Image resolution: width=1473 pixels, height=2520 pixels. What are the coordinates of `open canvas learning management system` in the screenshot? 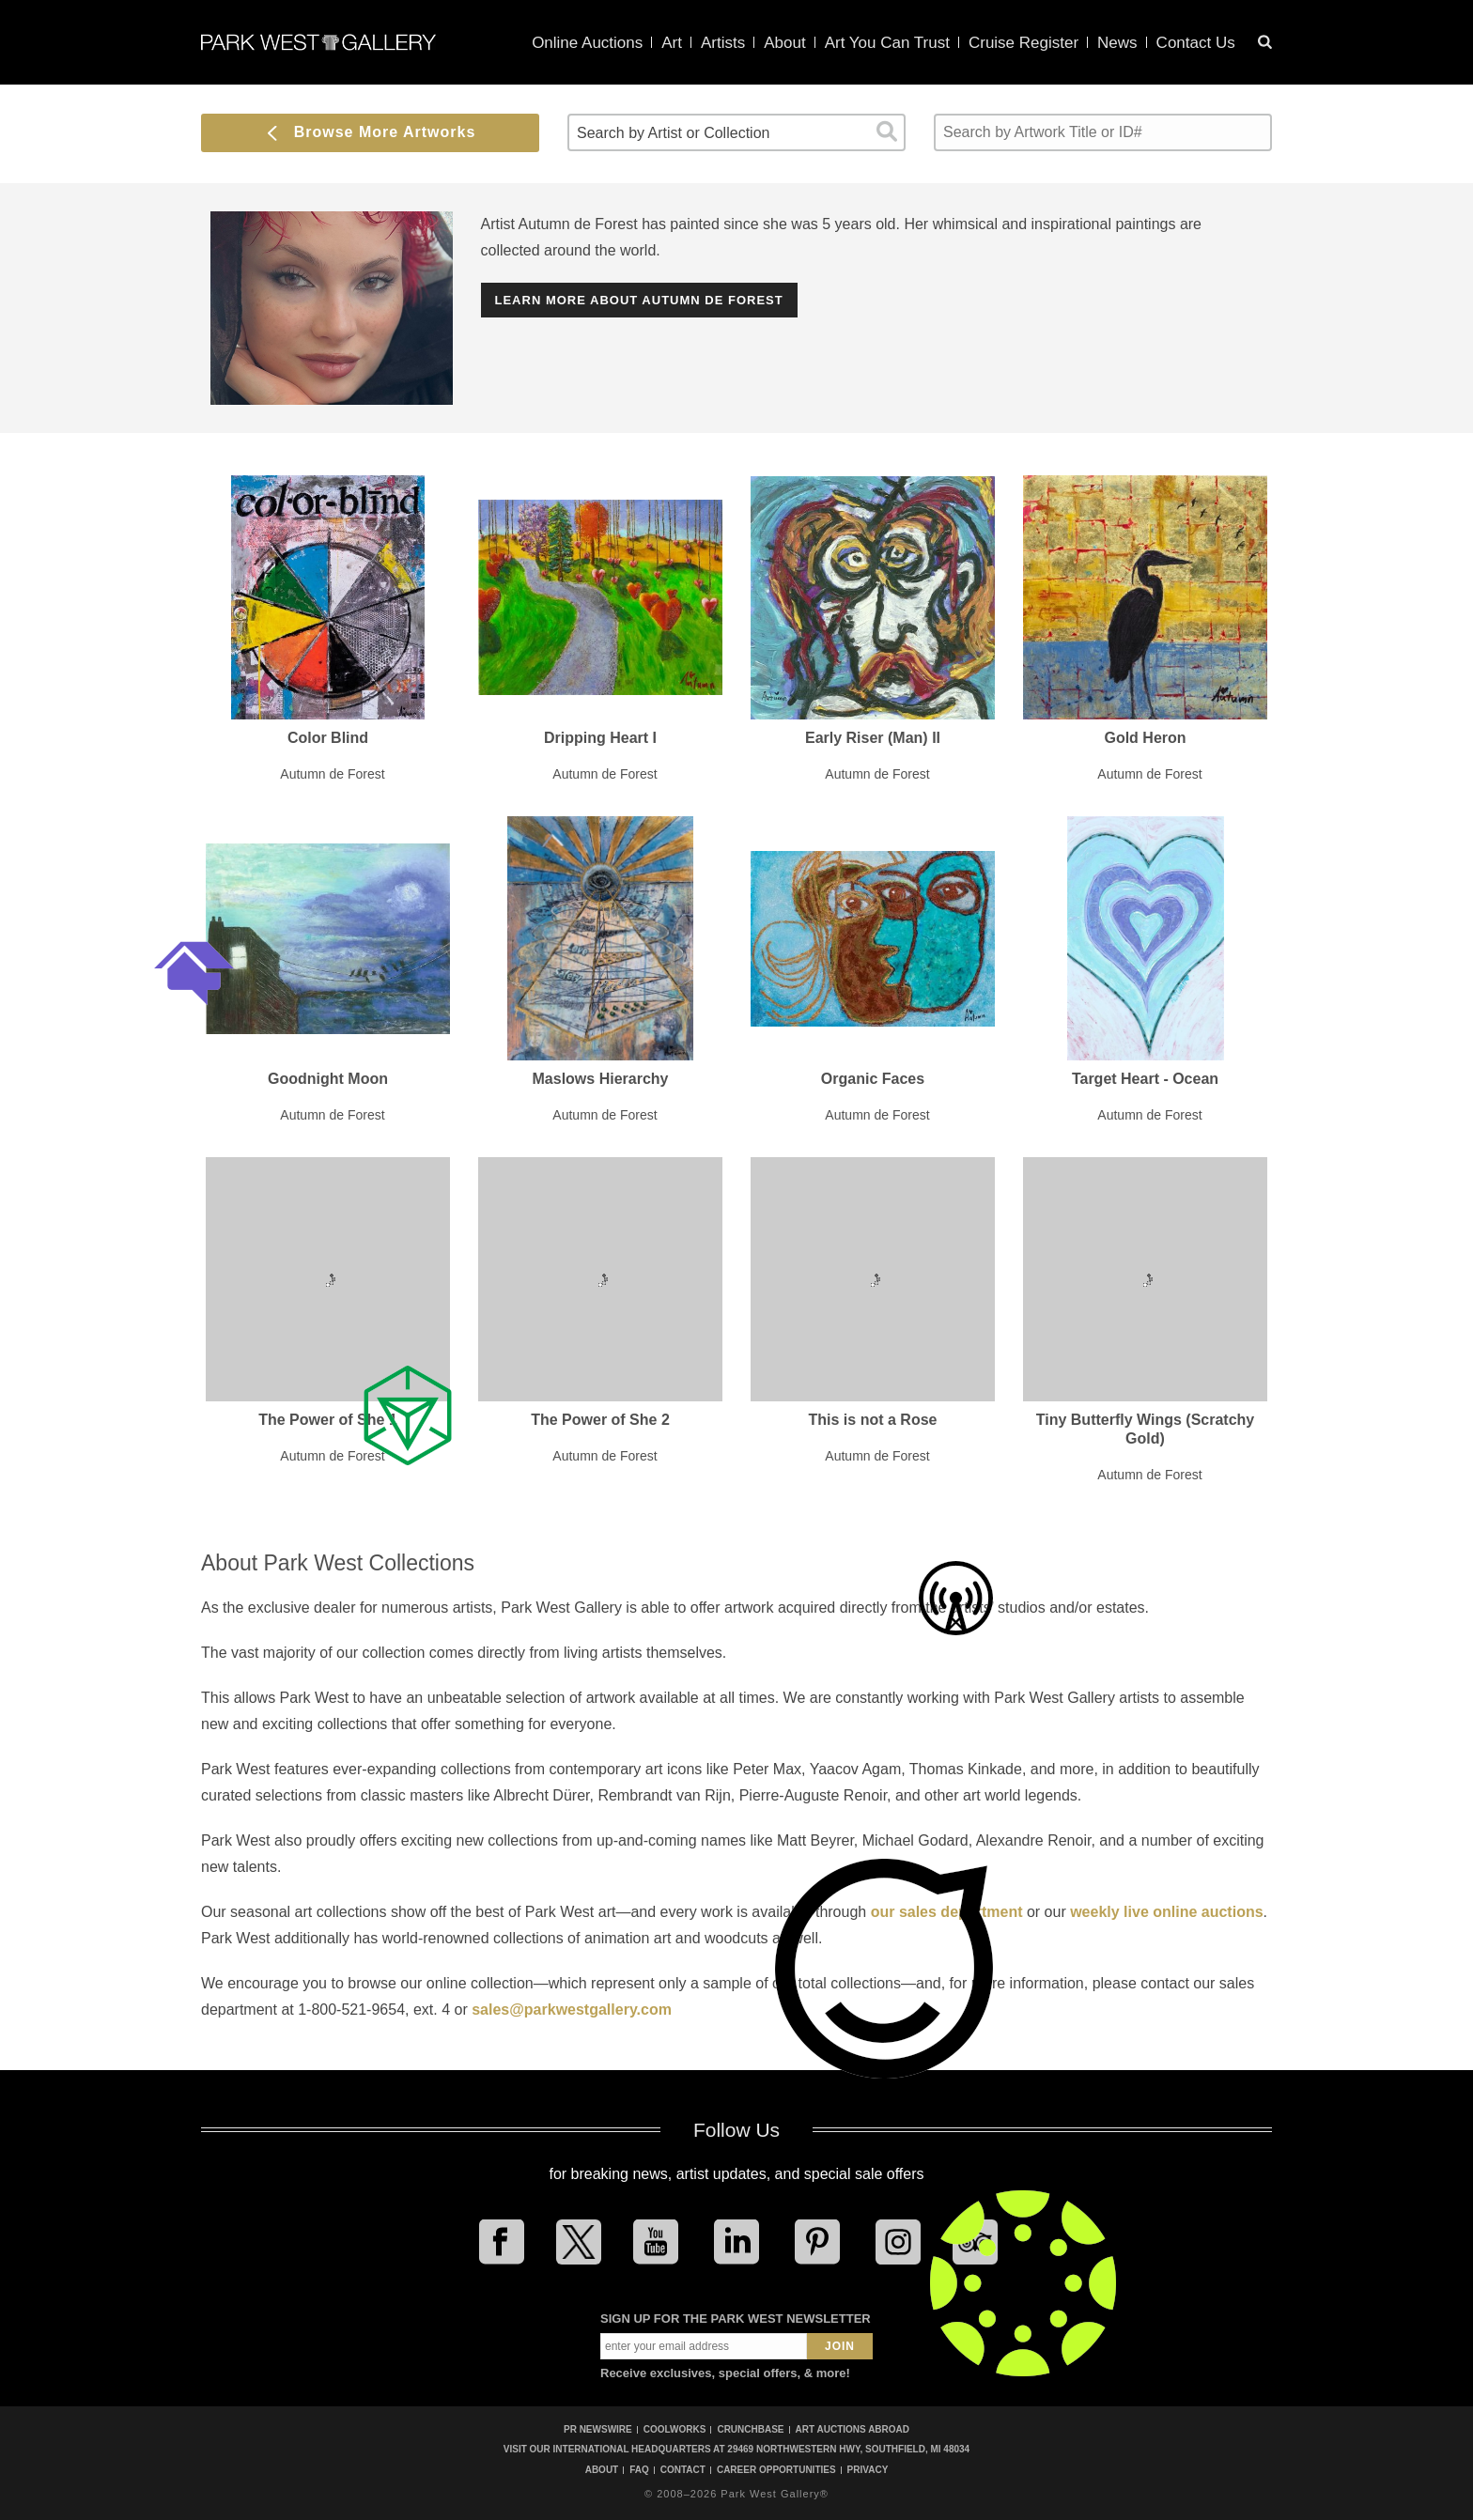 It's located at (1023, 2283).